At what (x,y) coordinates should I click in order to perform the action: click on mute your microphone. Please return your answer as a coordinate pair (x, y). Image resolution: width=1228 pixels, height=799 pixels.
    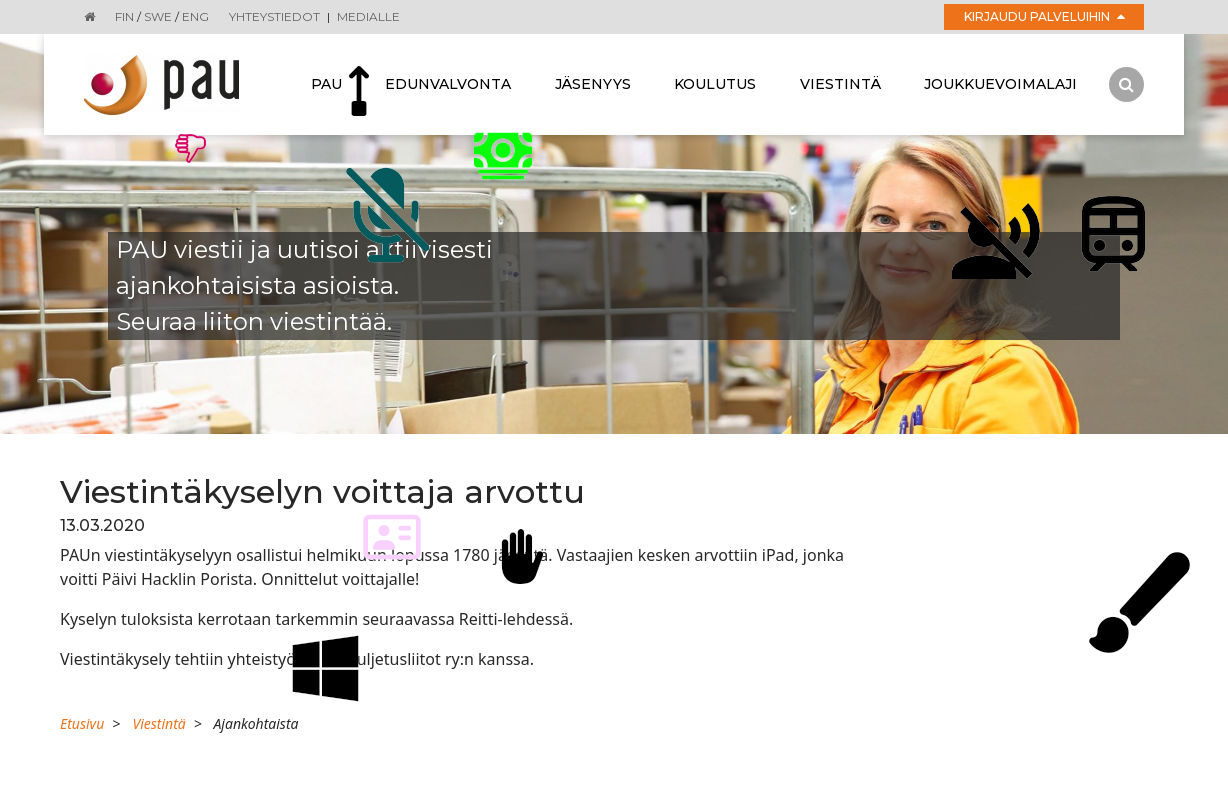
    Looking at the image, I should click on (386, 215).